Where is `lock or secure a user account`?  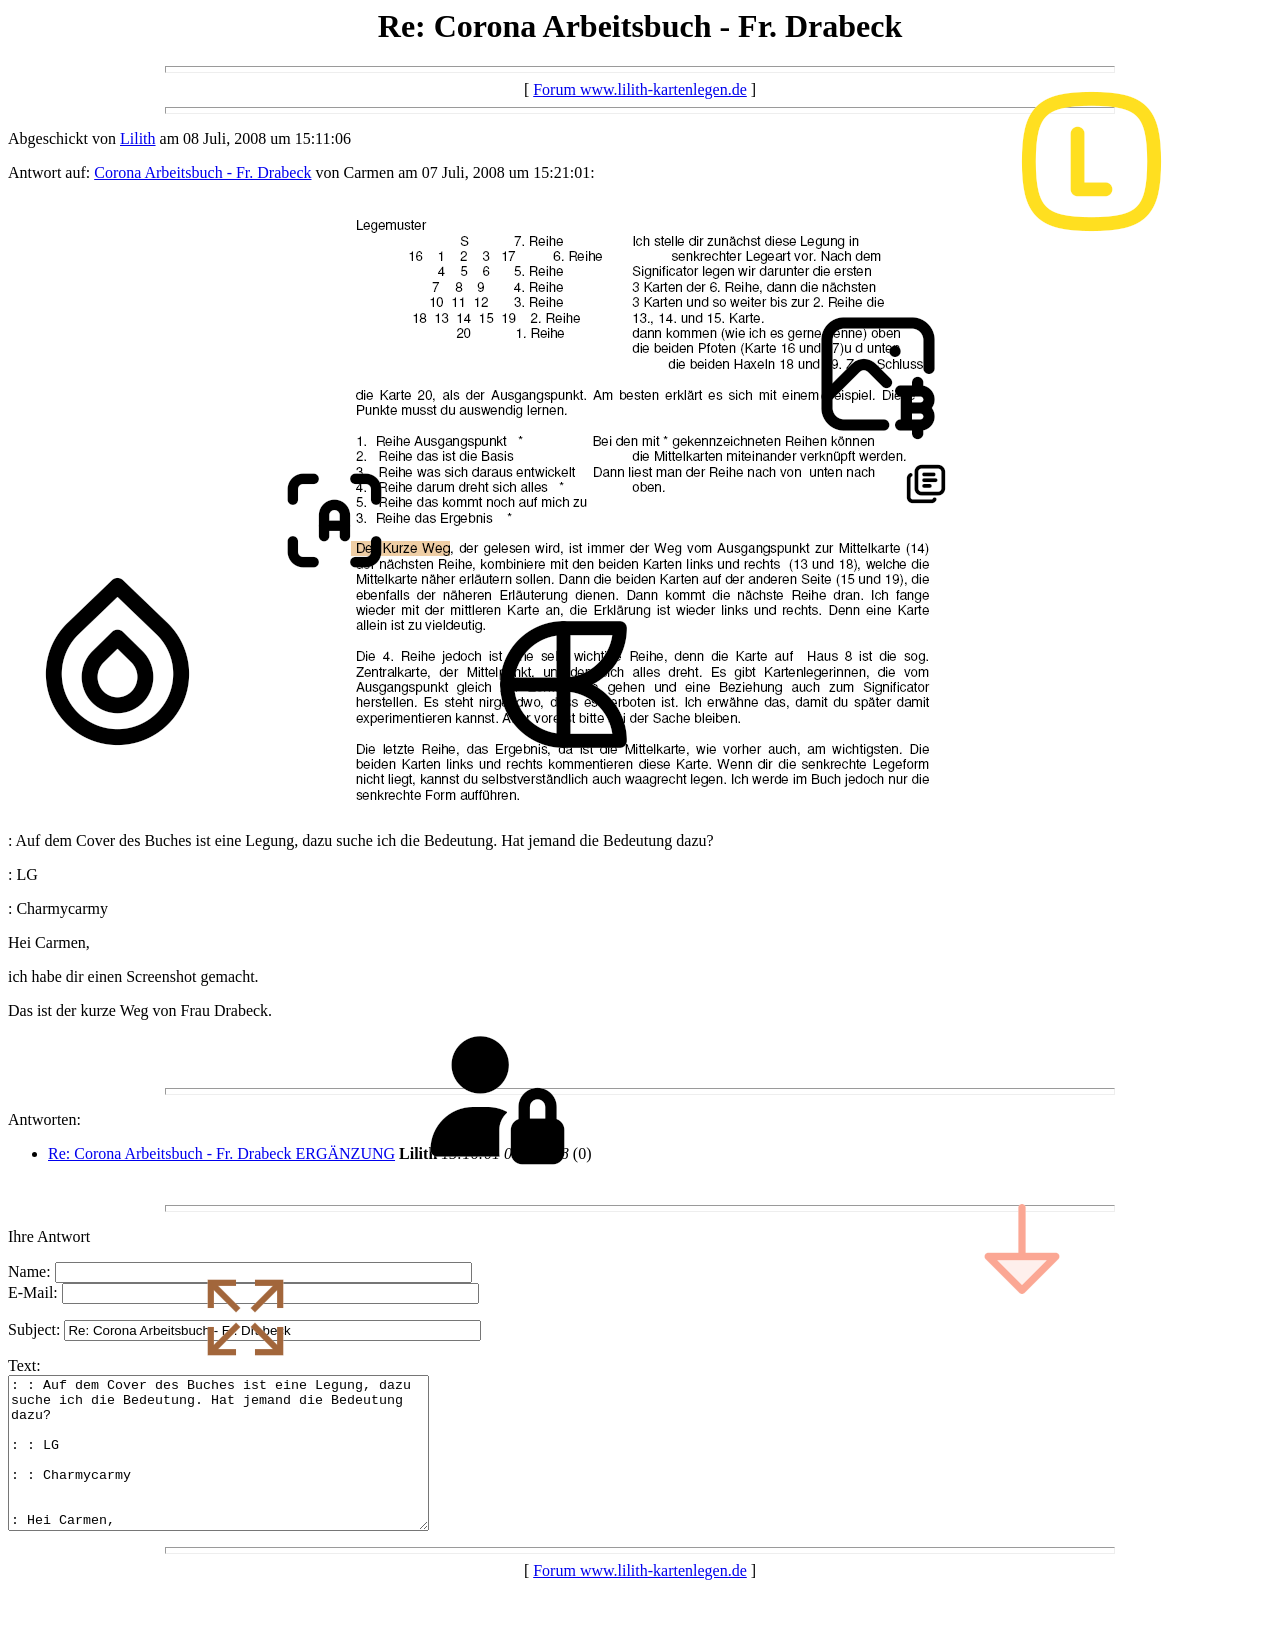
lock or secure a user account is located at coordinates (495, 1095).